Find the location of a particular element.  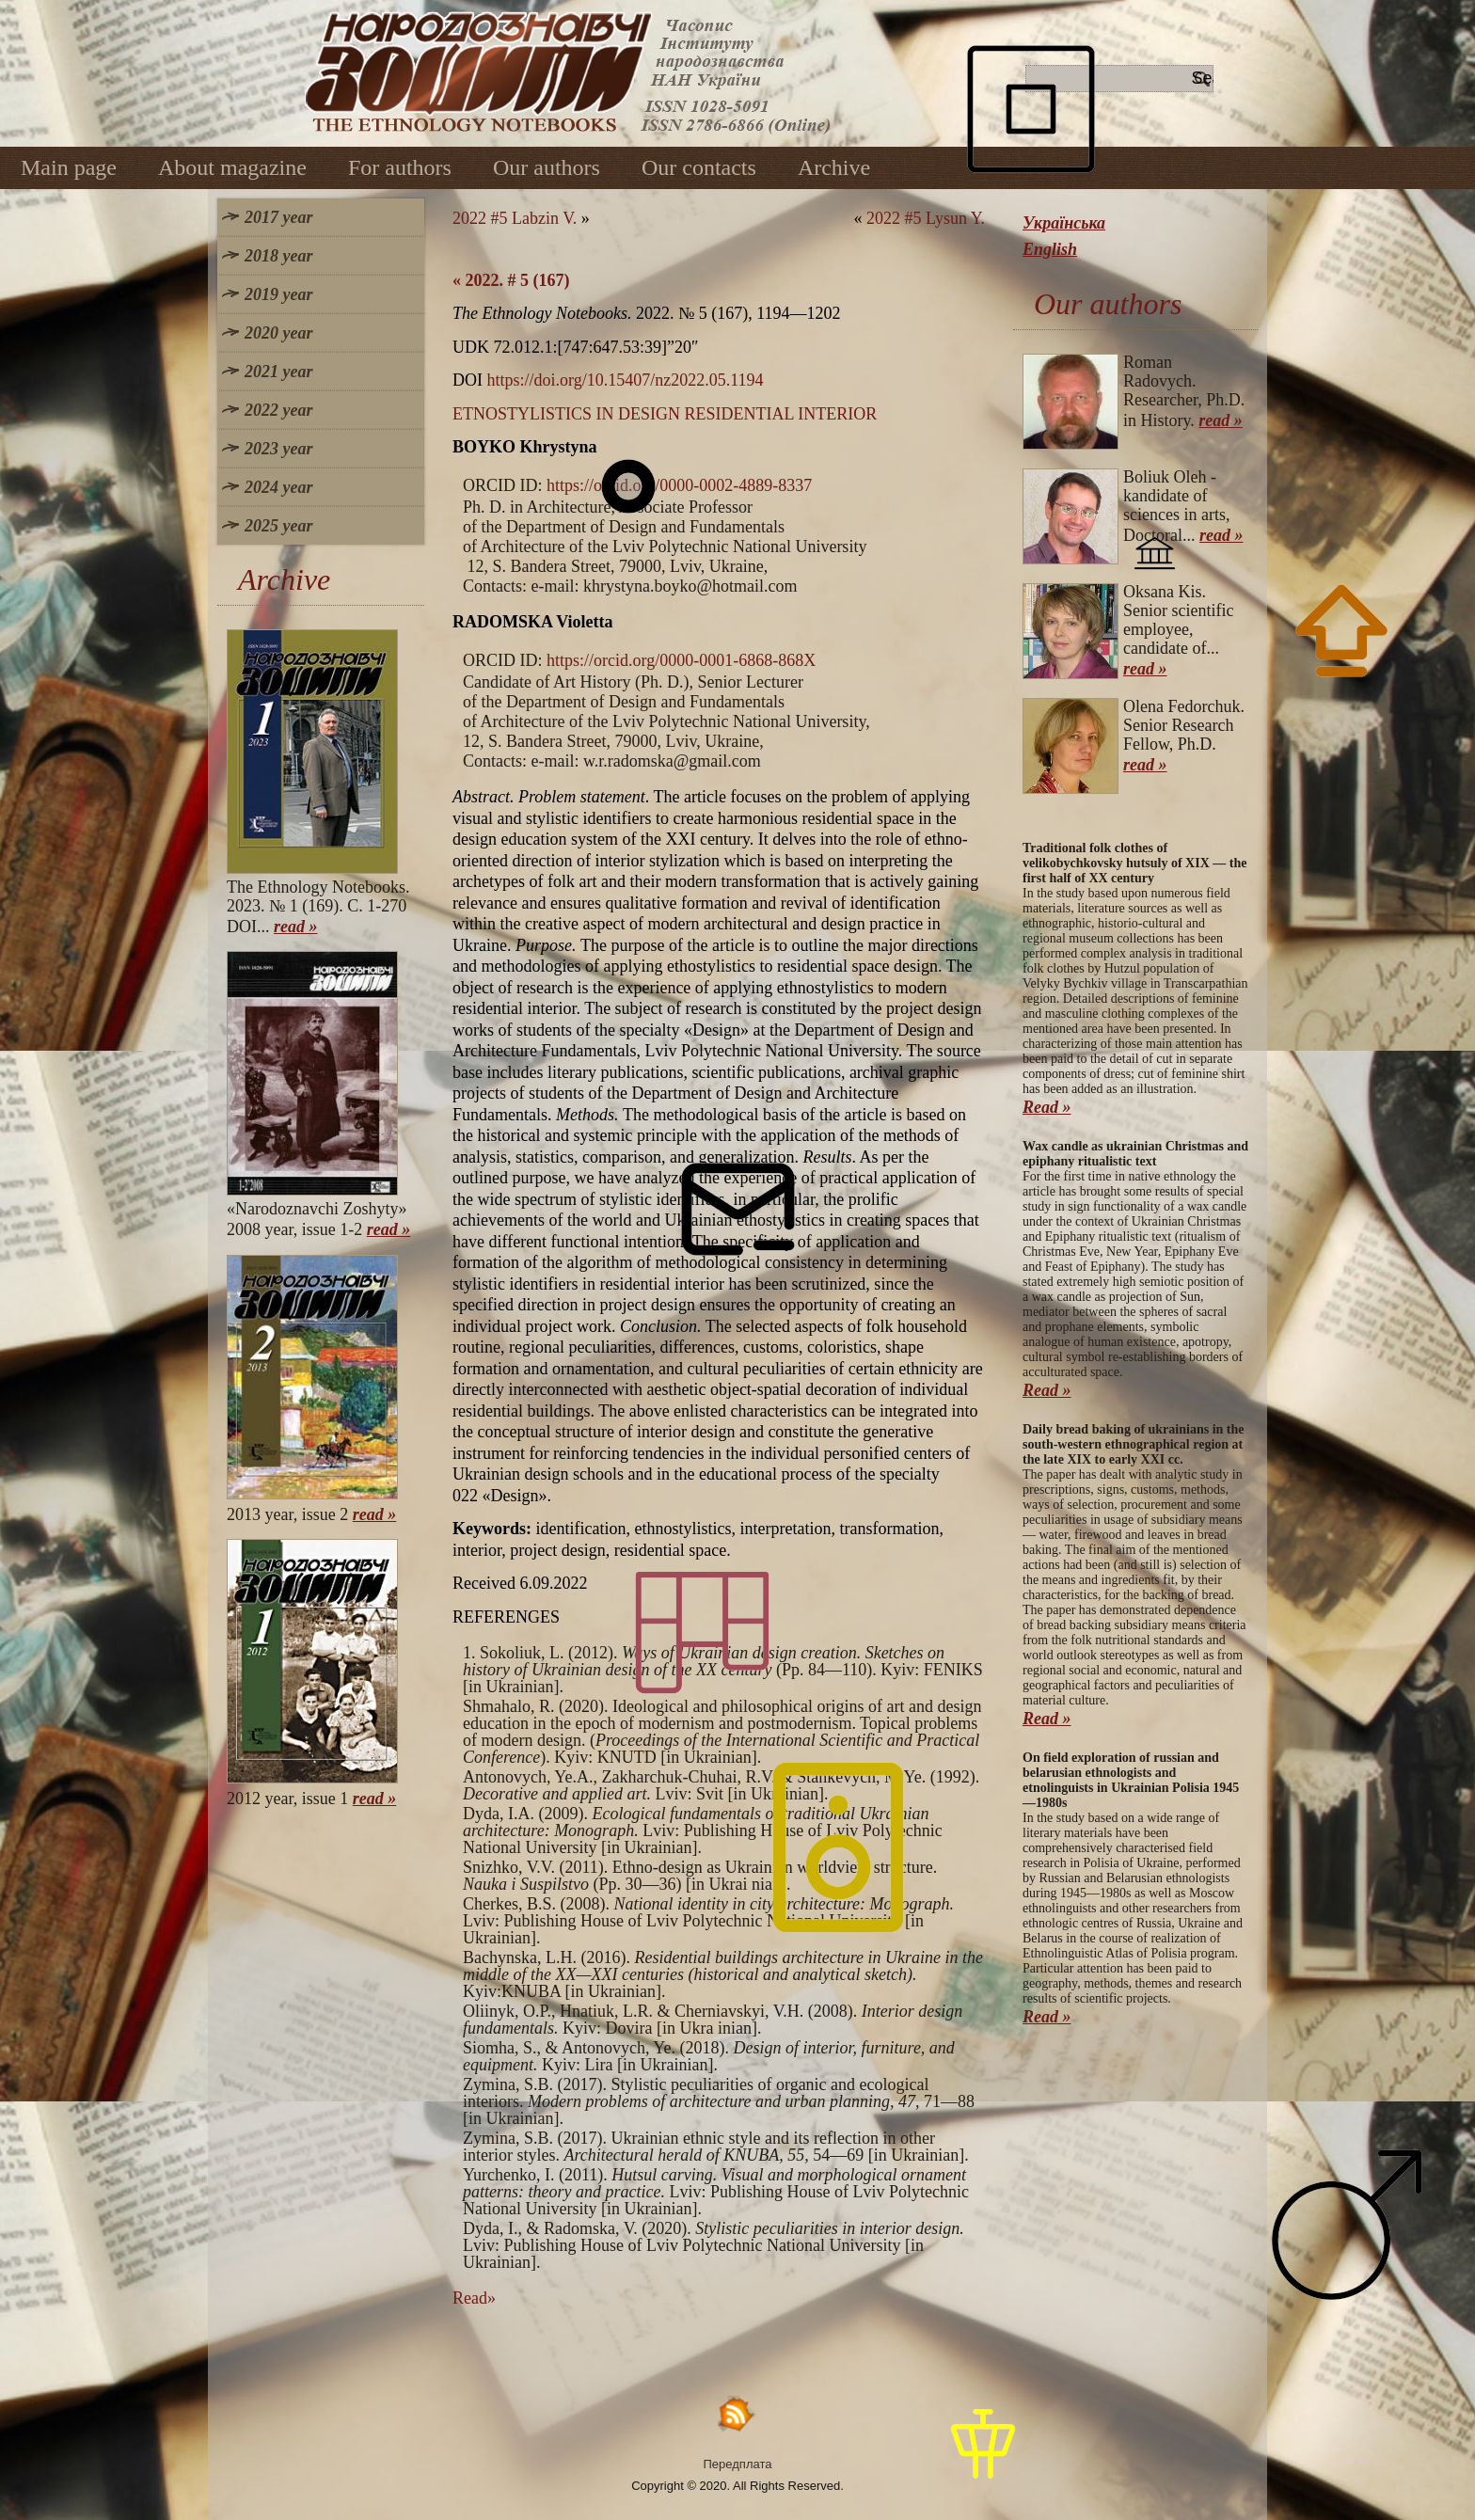

open kanban board view is located at coordinates (702, 1626).